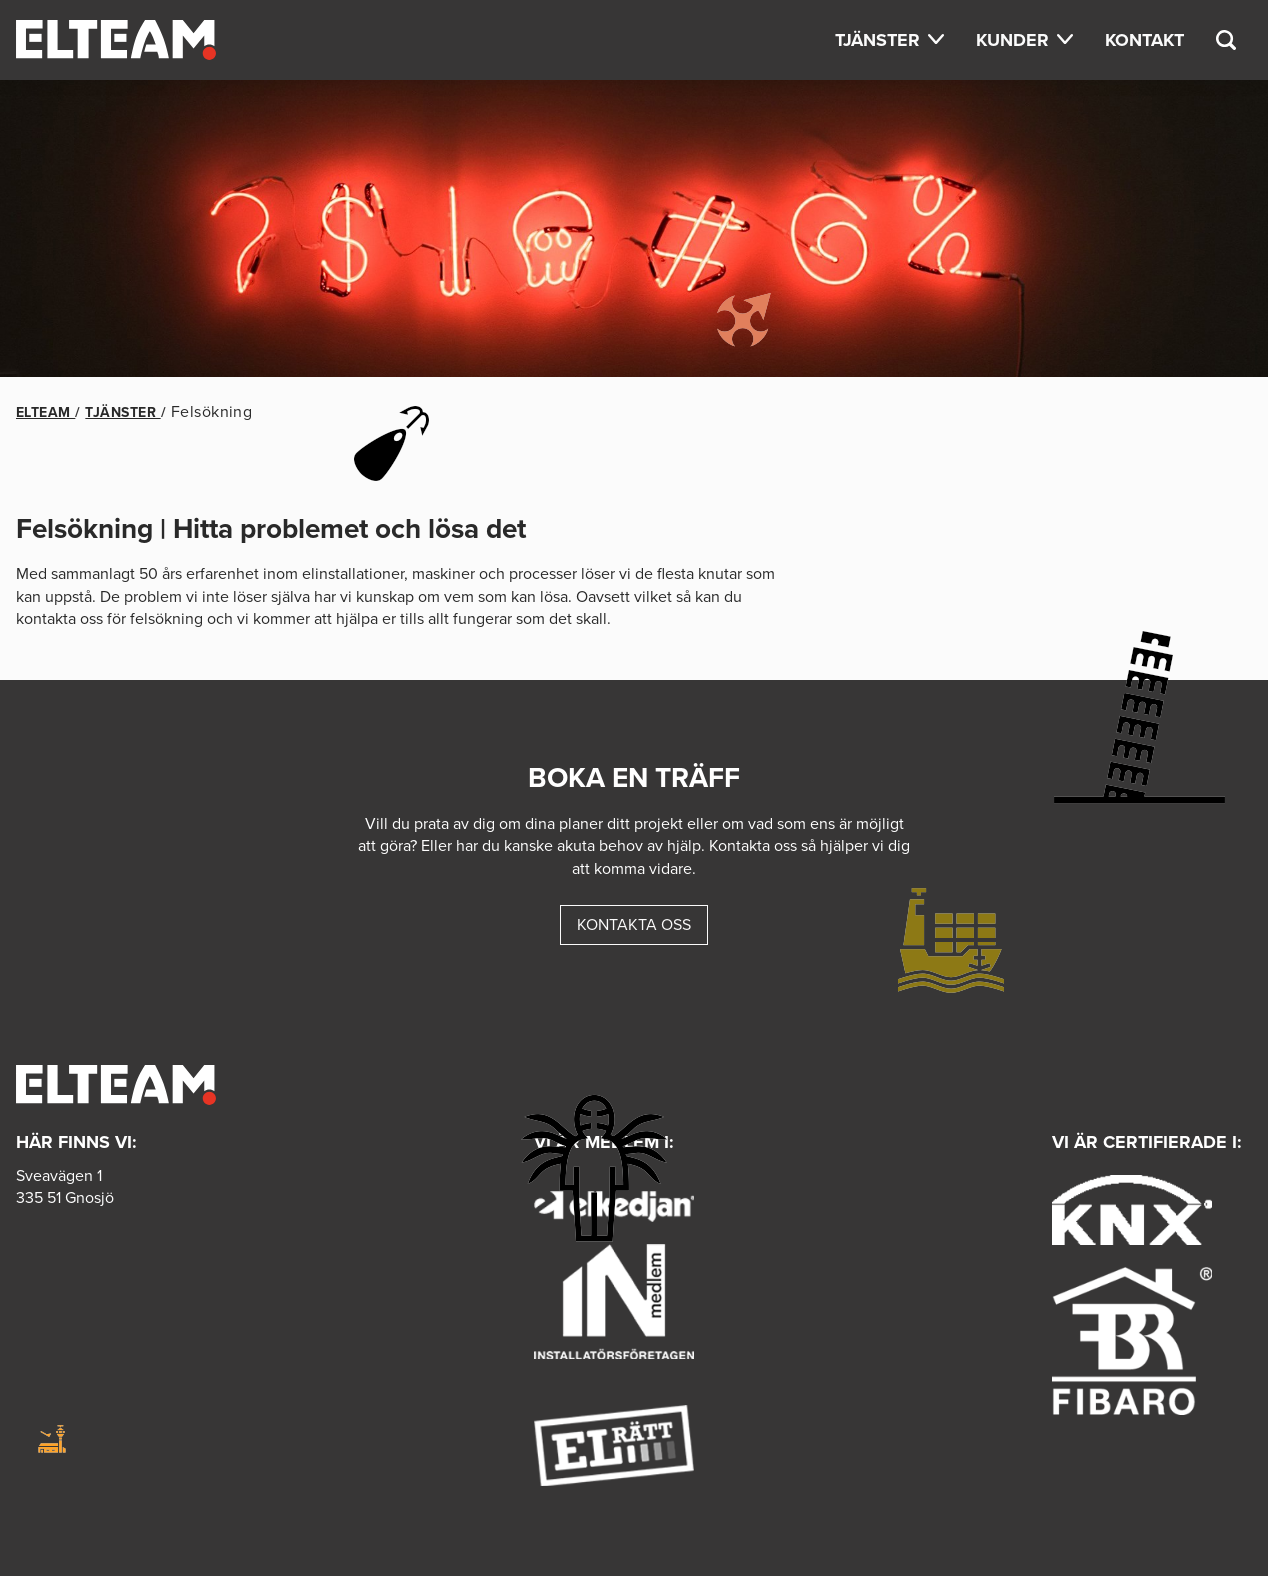  I want to click on access airport or flight management features, so click(52, 1439).